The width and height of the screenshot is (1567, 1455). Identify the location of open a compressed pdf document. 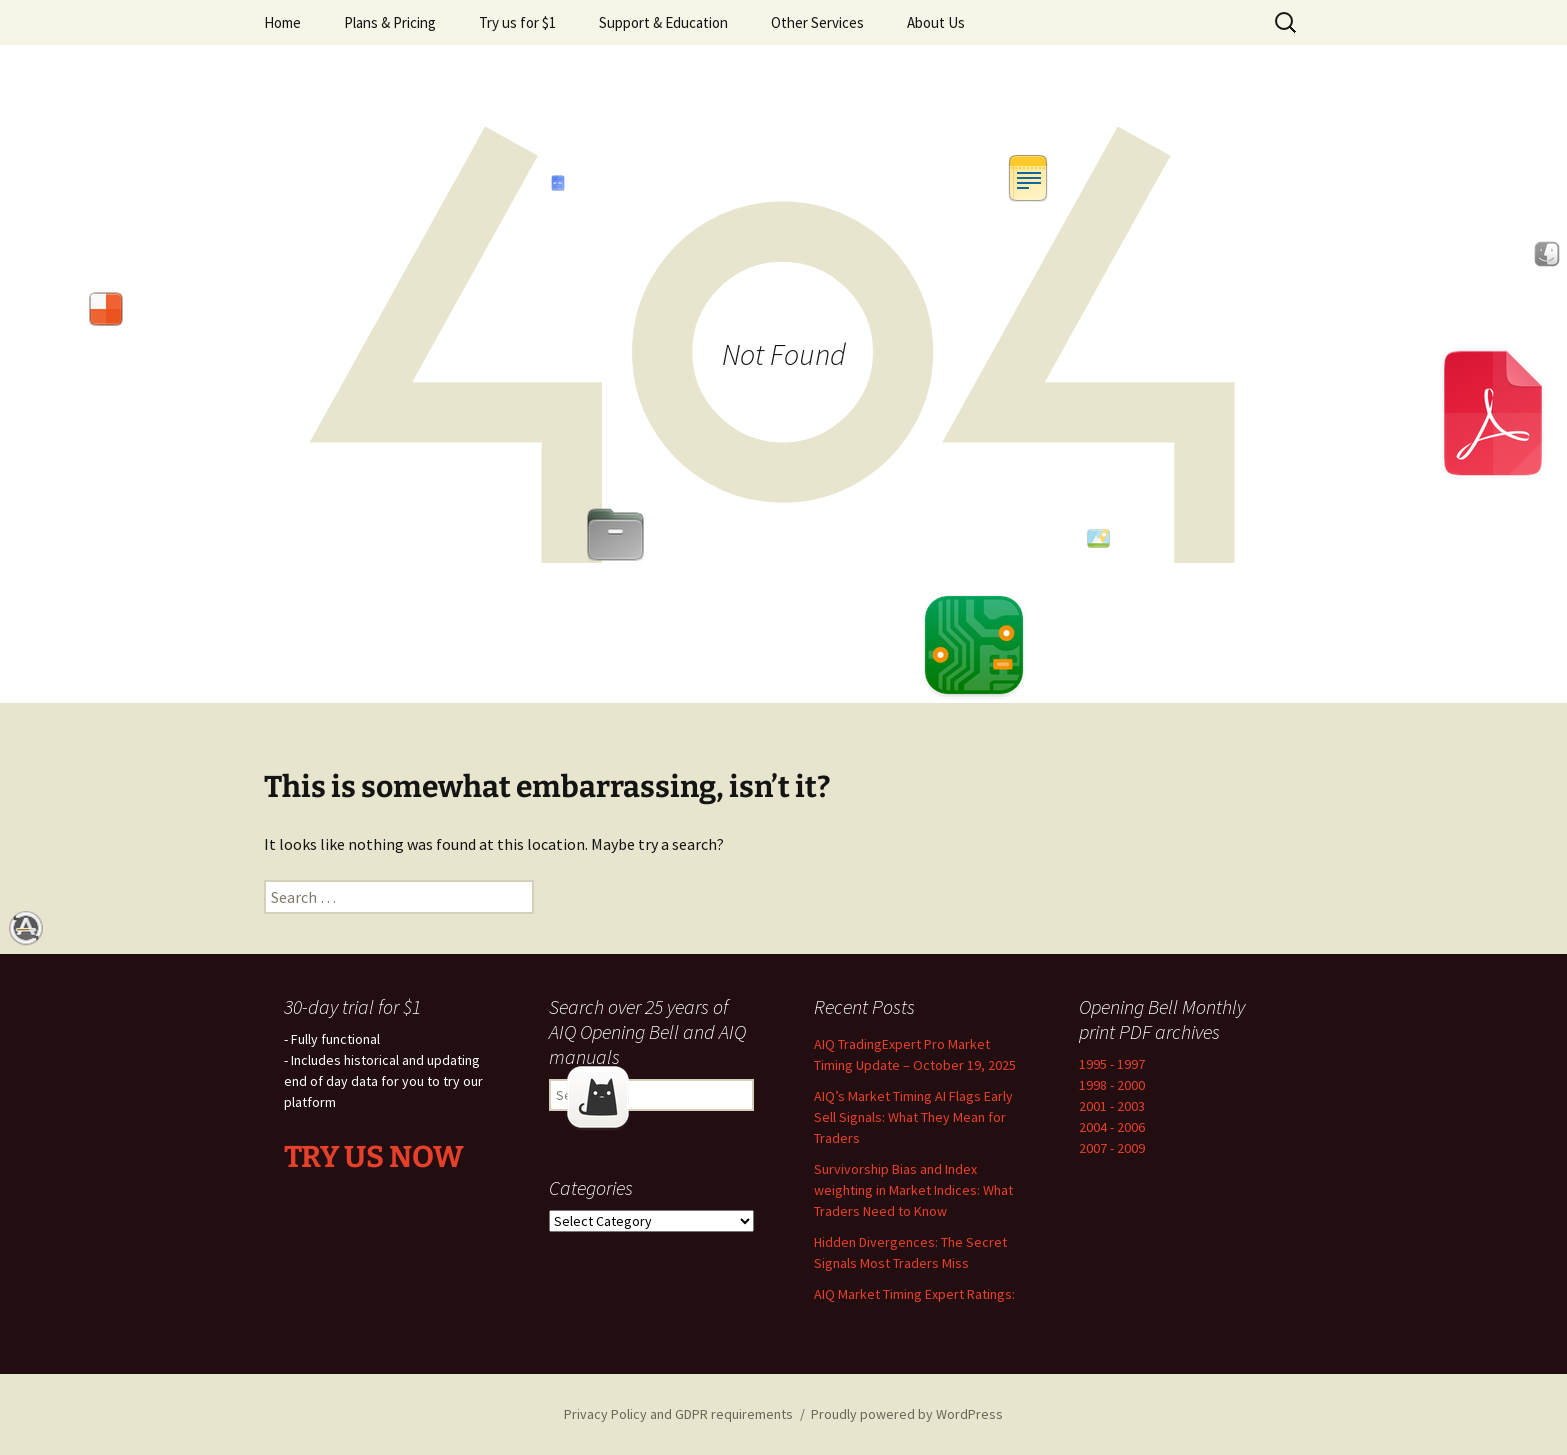
(1493, 413).